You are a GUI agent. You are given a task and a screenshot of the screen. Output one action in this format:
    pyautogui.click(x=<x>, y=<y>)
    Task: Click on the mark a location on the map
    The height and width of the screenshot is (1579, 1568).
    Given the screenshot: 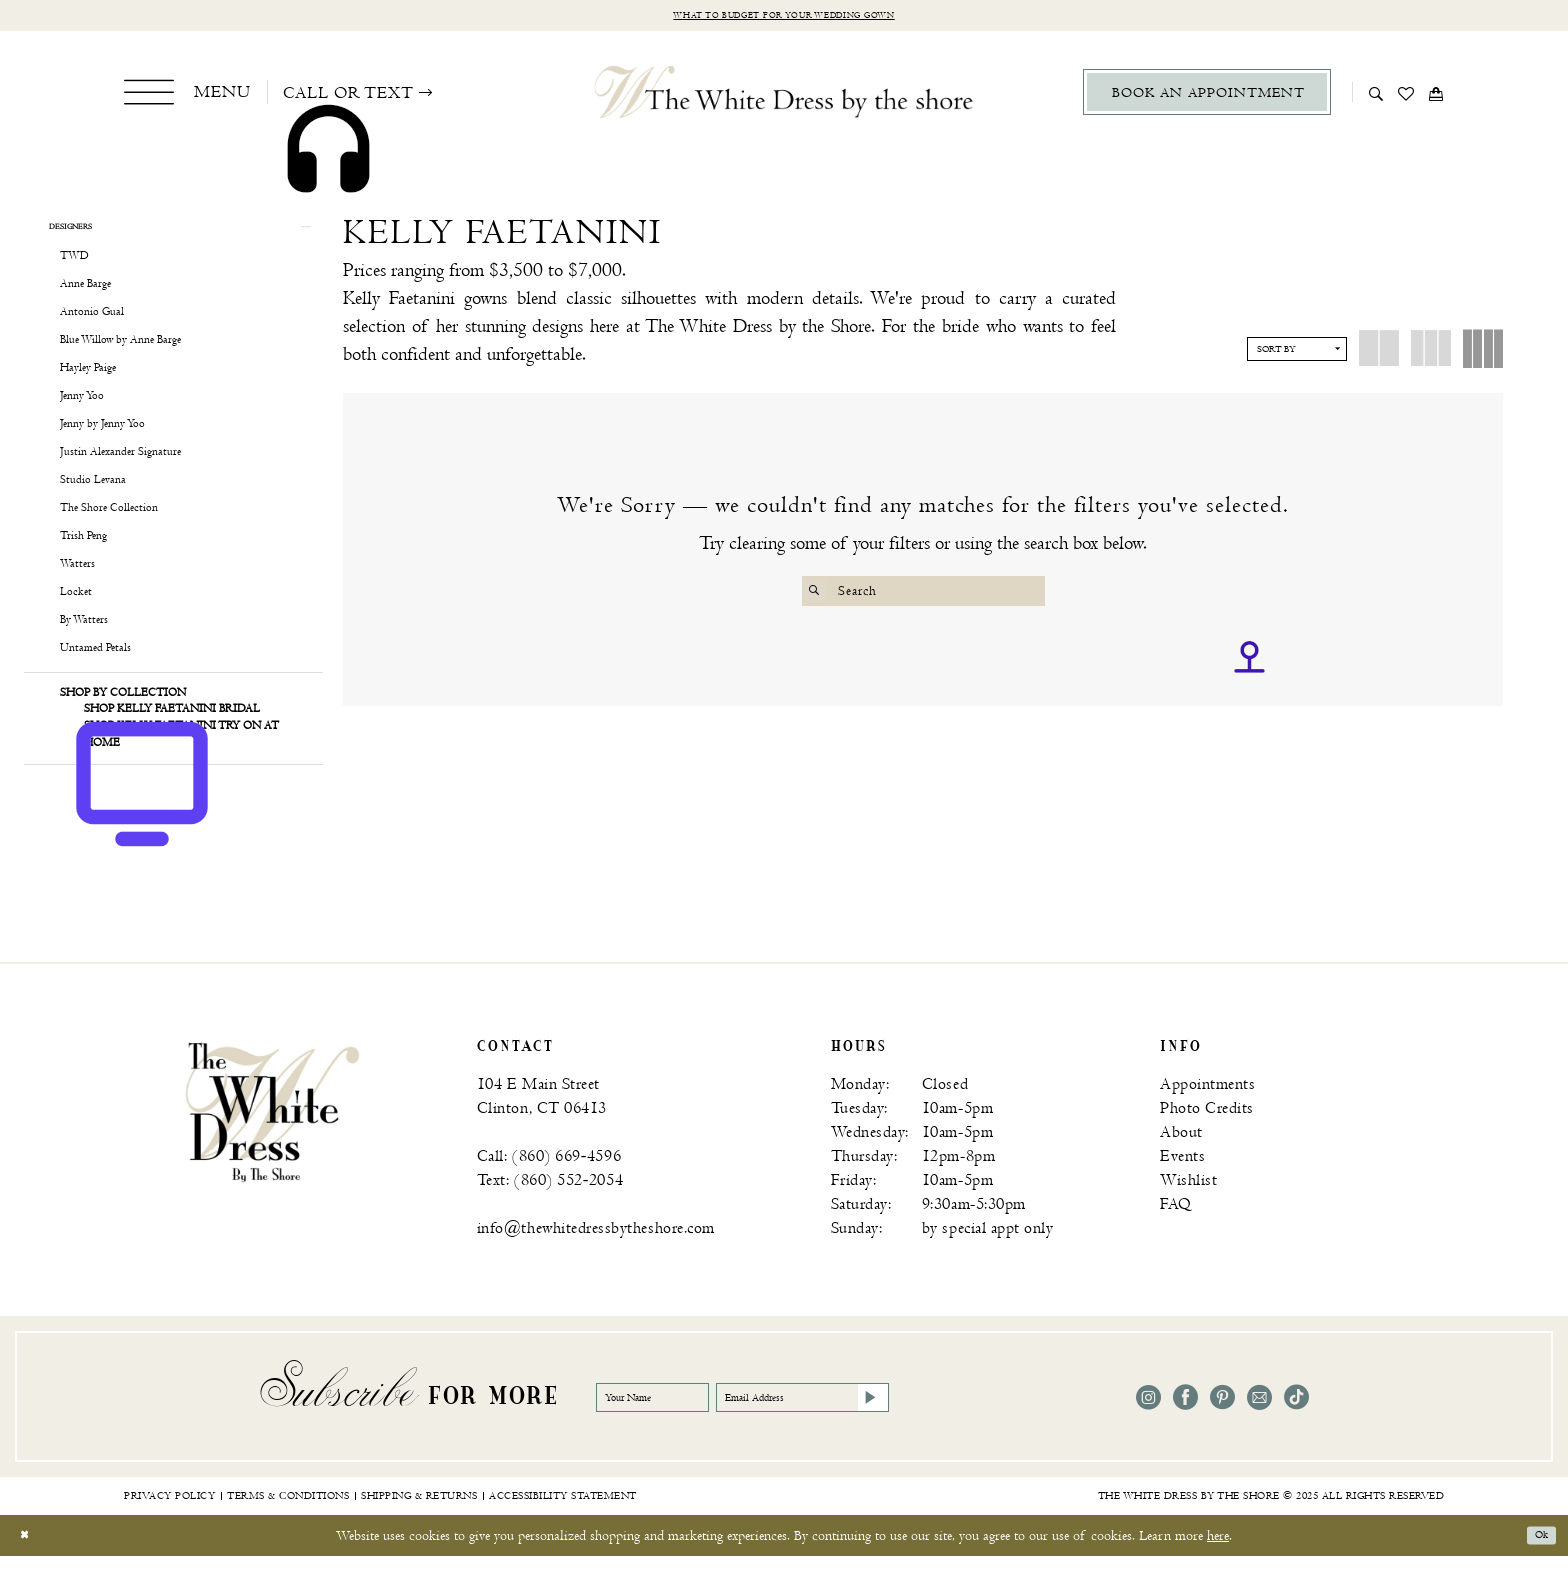 What is the action you would take?
    pyautogui.click(x=1249, y=657)
    